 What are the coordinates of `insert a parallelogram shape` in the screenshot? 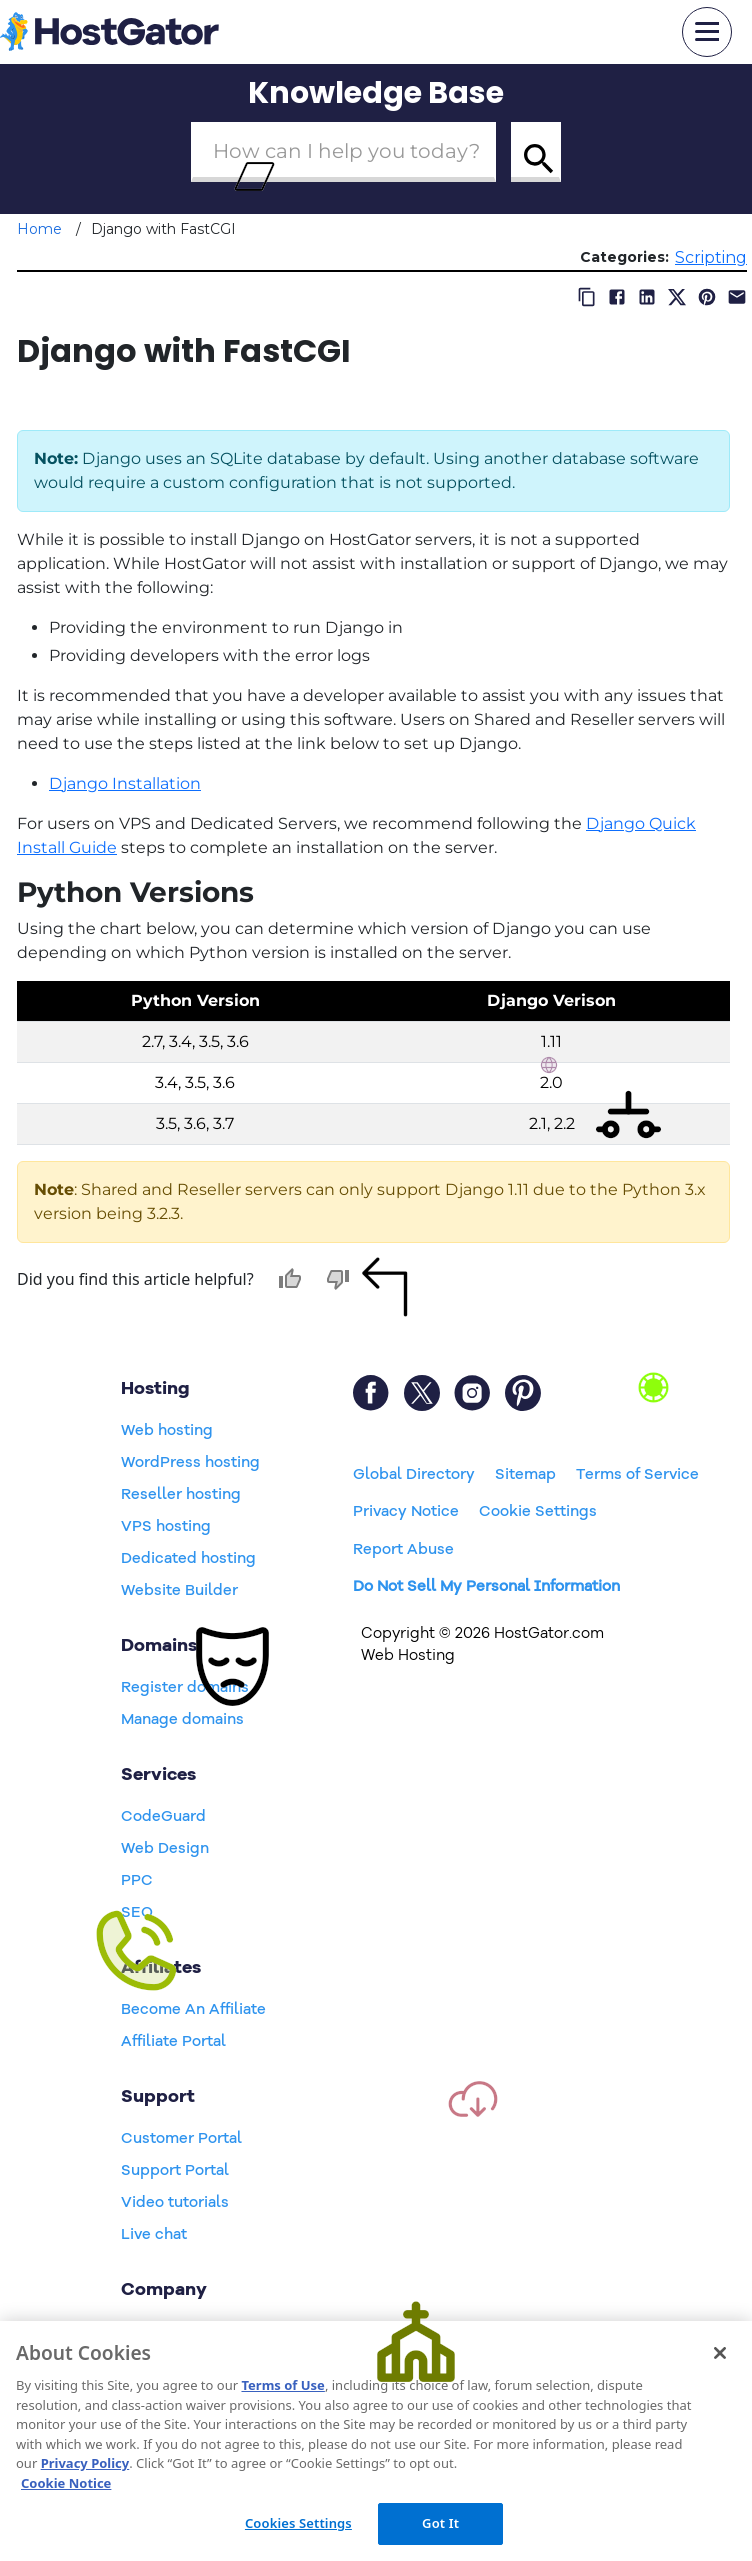 It's located at (254, 176).